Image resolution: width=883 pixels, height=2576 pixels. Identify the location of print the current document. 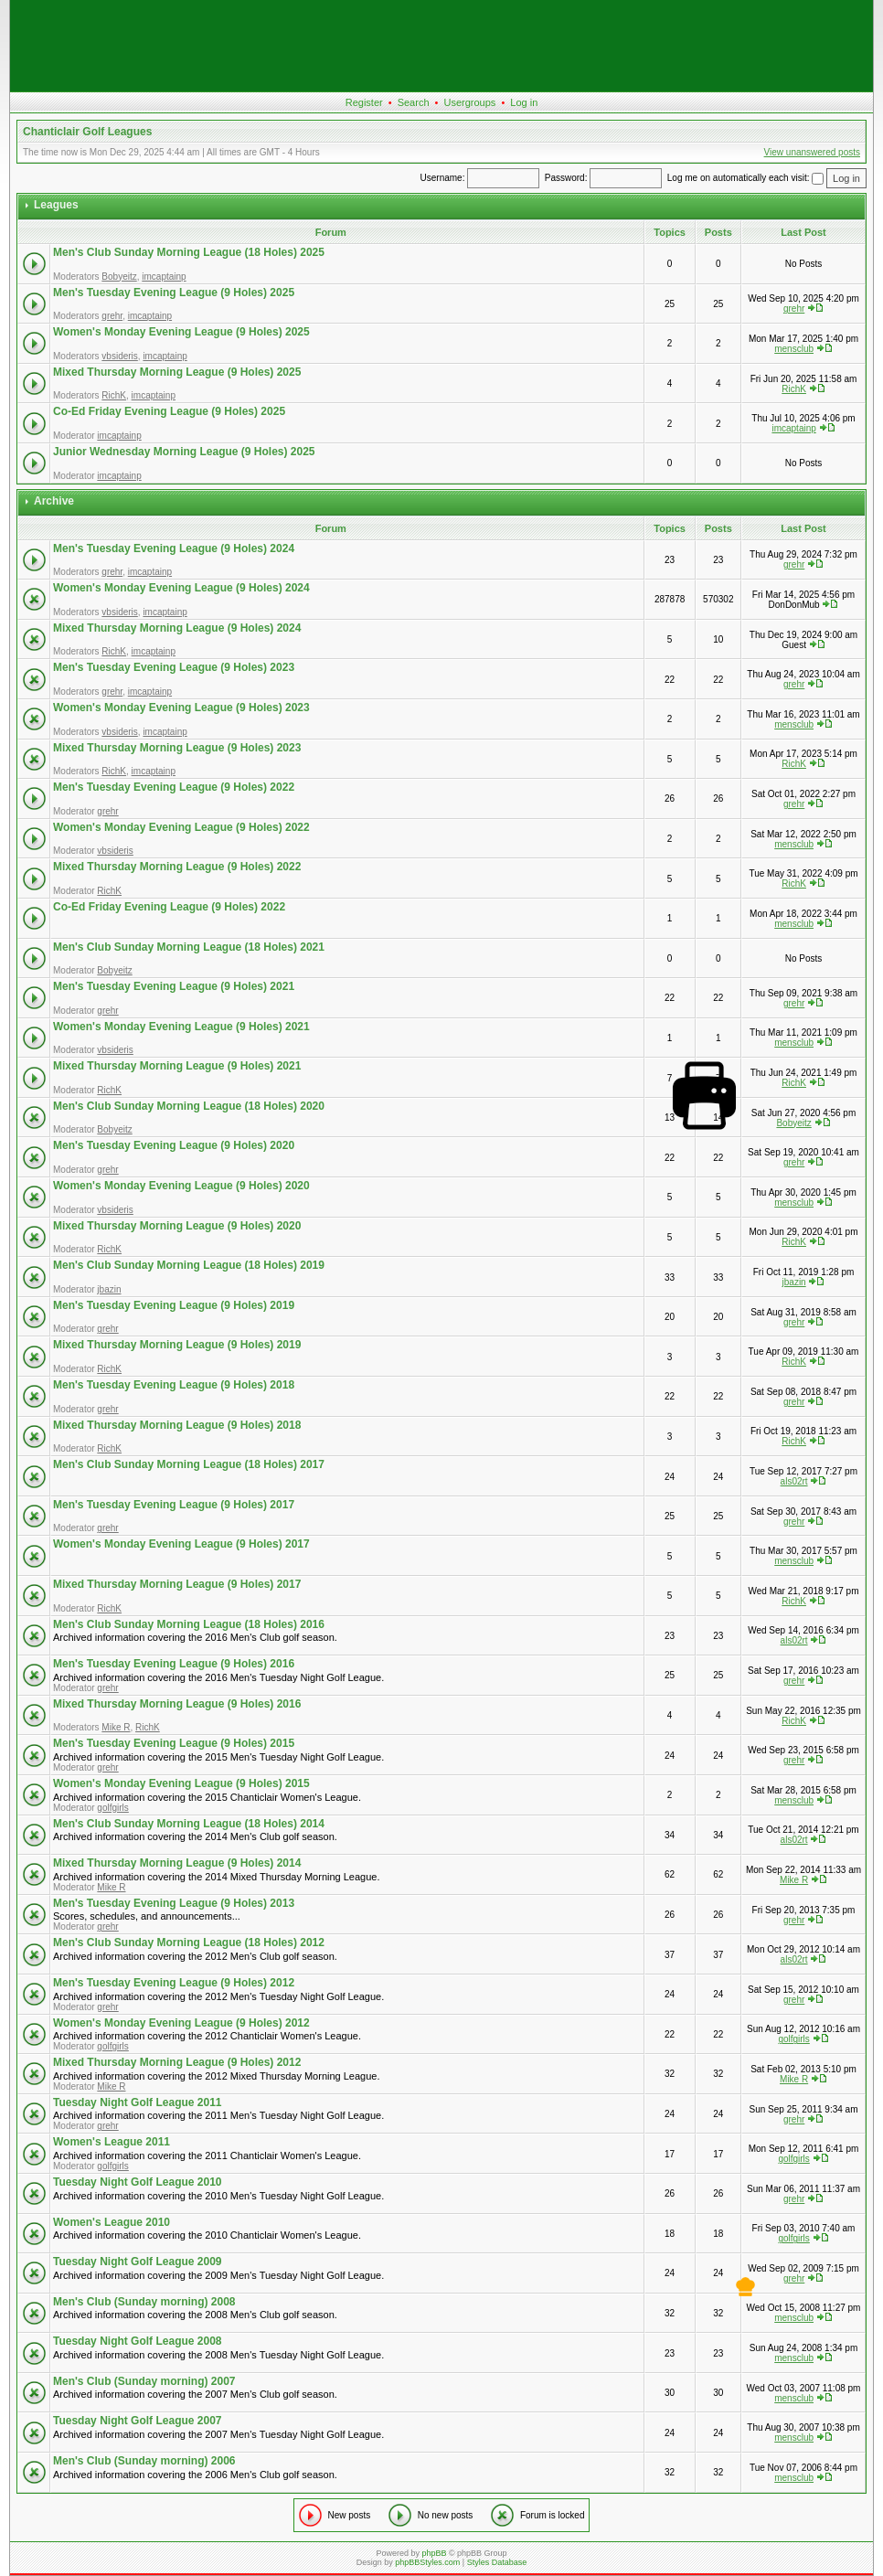
(704, 1095).